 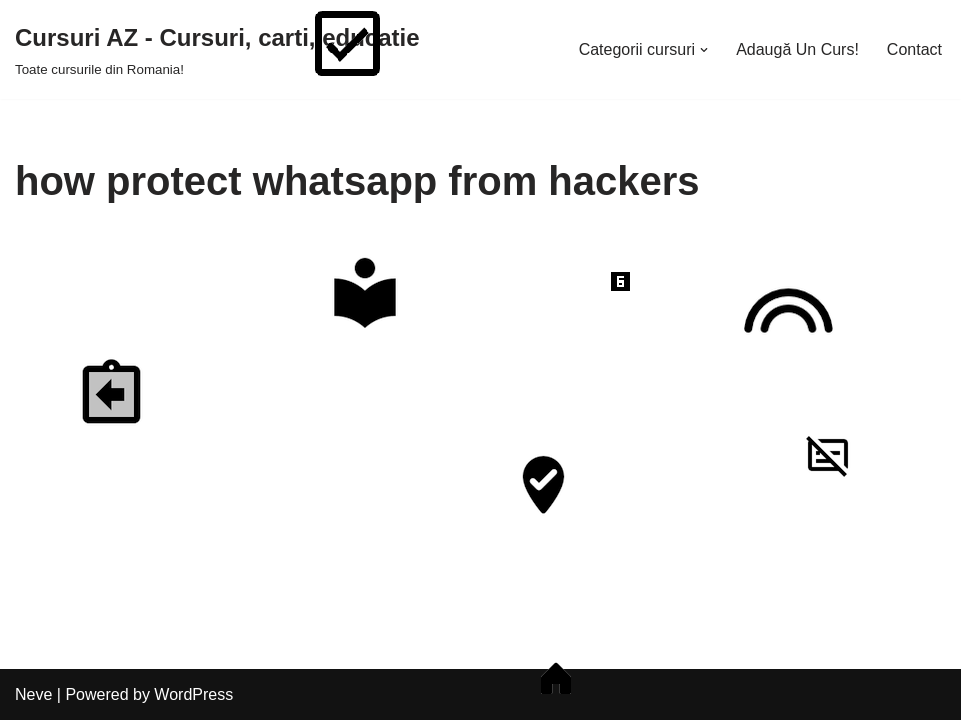 What do you see at coordinates (620, 281) in the screenshot?
I see `indicates step 6 in a multi-step process` at bounding box center [620, 281].